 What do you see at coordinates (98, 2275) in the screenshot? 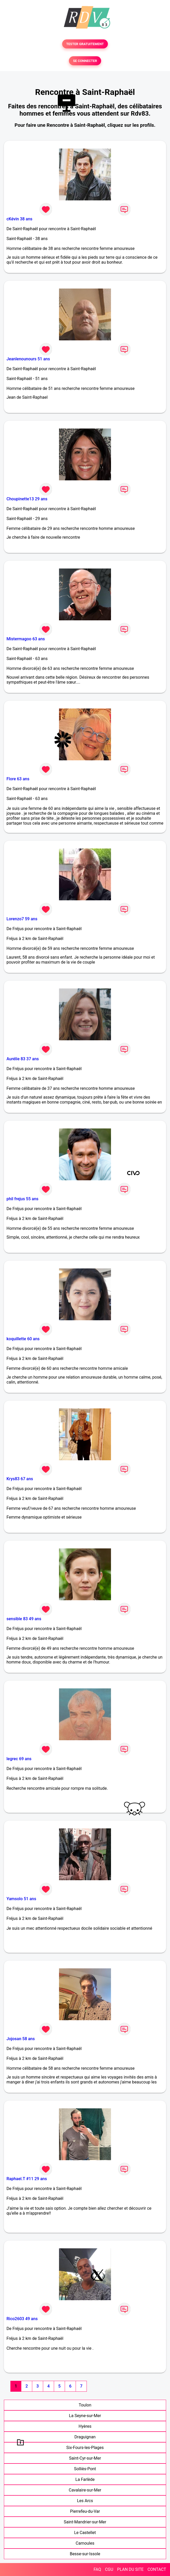
I see `link to X.Org Foundation website` at bounding box center [98, 2275].